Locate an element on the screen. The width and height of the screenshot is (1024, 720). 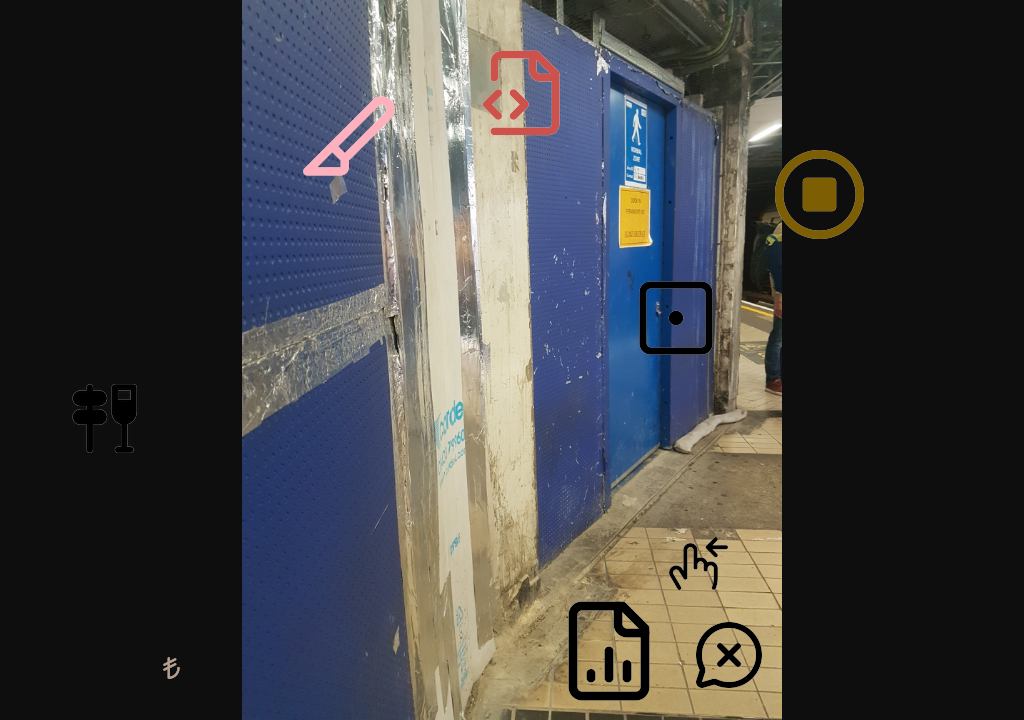
view source code file is located at coordinates (525, 93).